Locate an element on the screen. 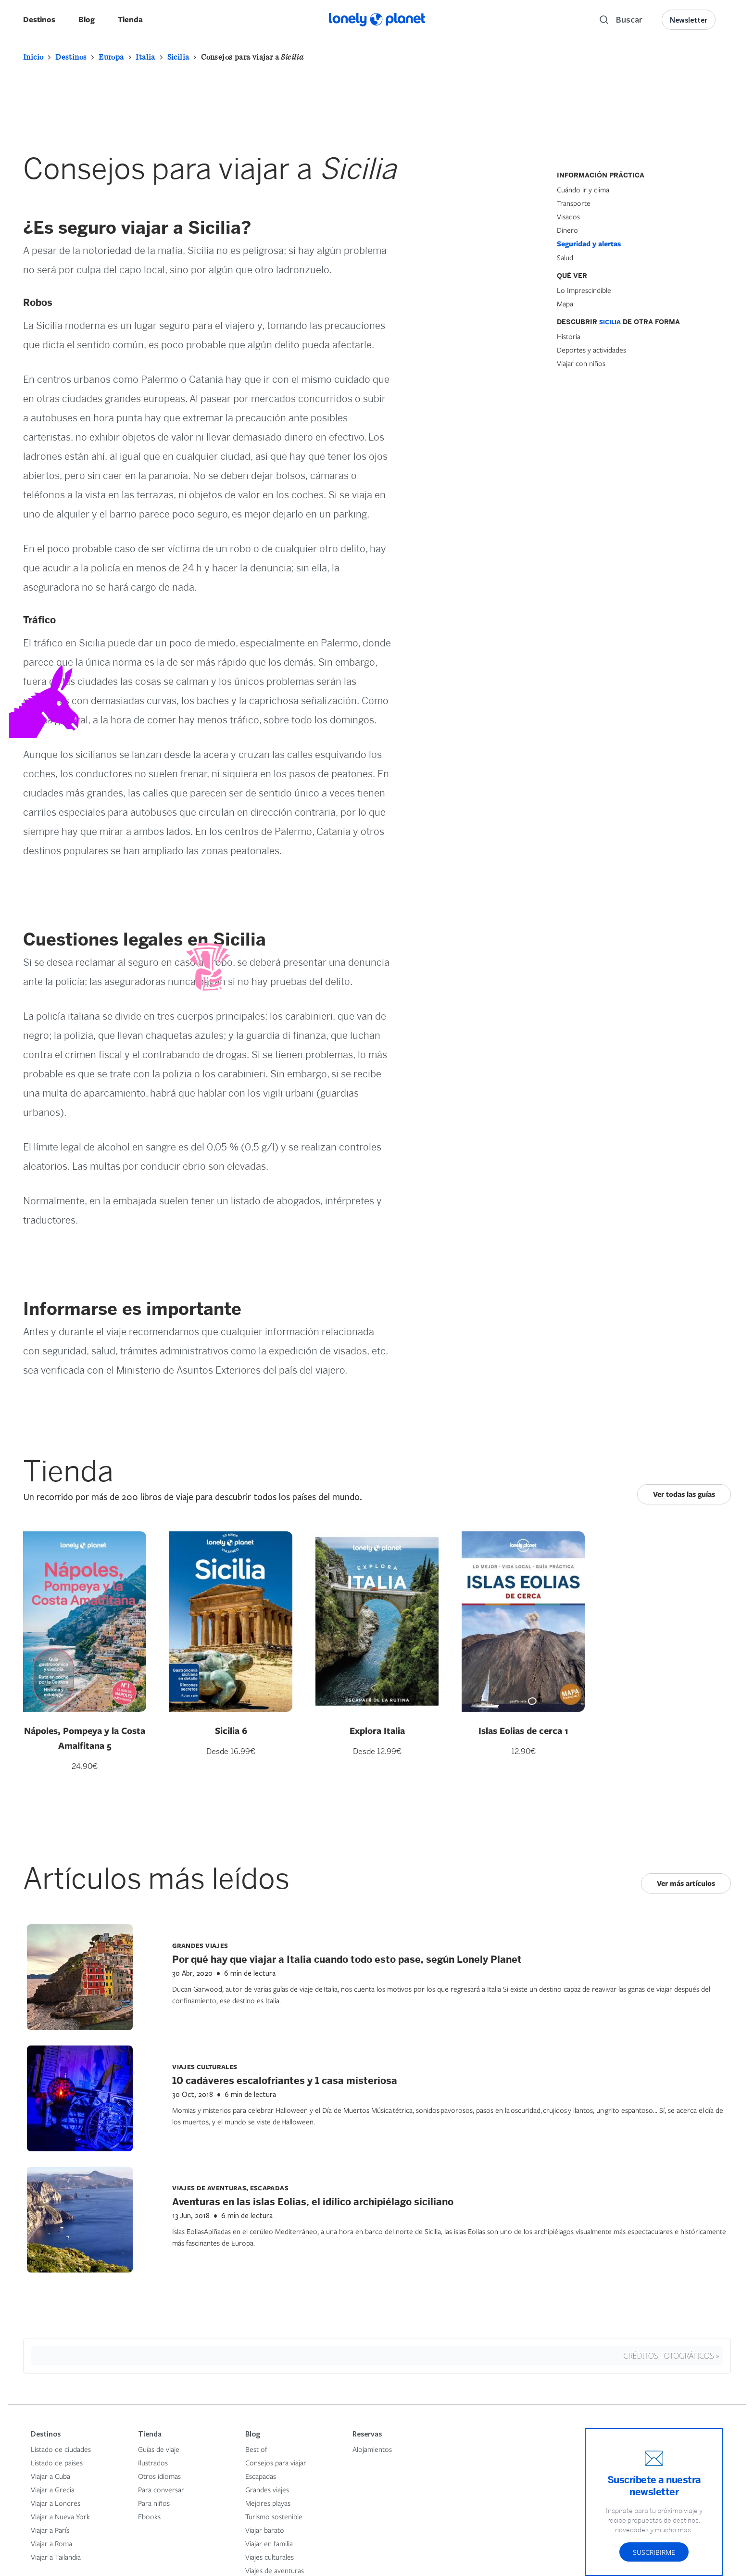  represents a donkey character or unit in a game is located at coordinates (46, 701).